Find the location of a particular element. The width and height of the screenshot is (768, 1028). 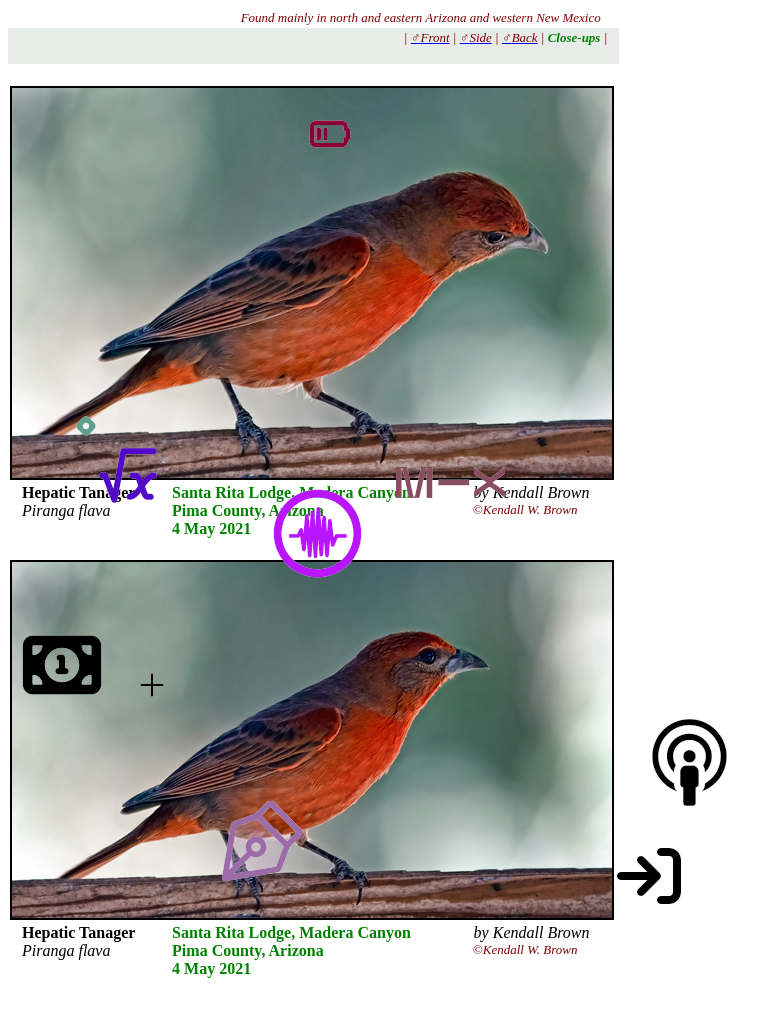

sign in to your account is located at coordinates (649, 876).